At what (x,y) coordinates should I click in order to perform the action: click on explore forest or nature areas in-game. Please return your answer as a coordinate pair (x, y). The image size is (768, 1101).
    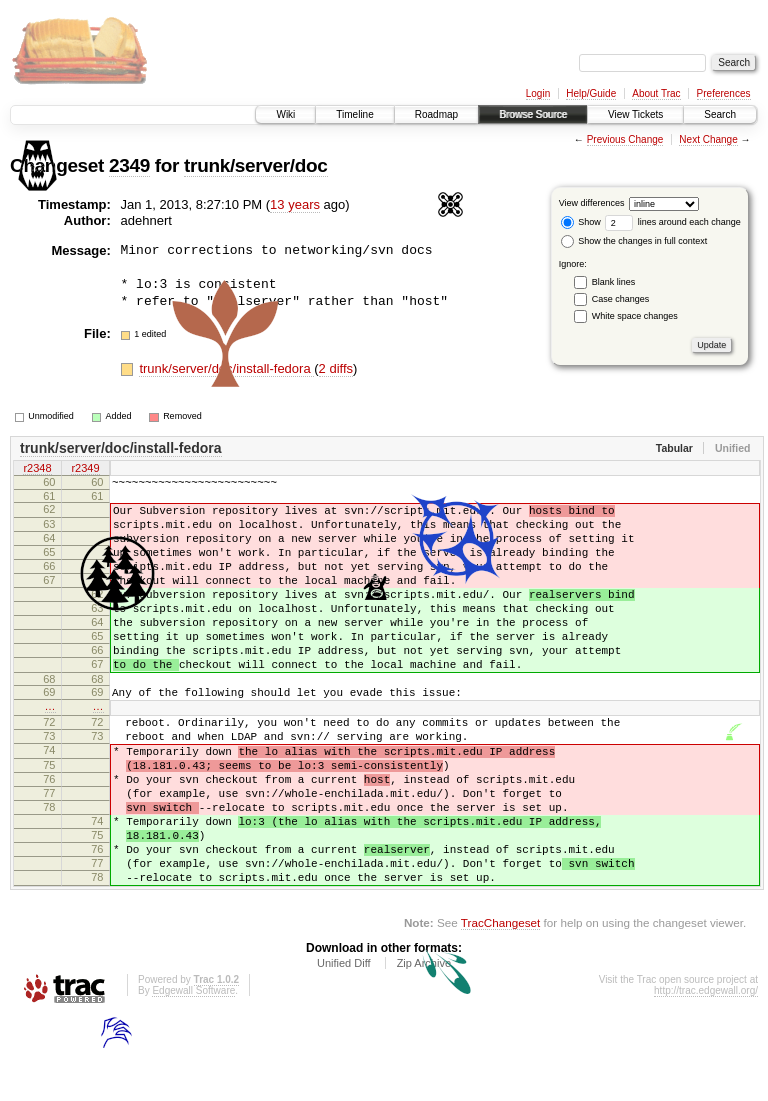
    Looking at the image, I should click on (117, 573).